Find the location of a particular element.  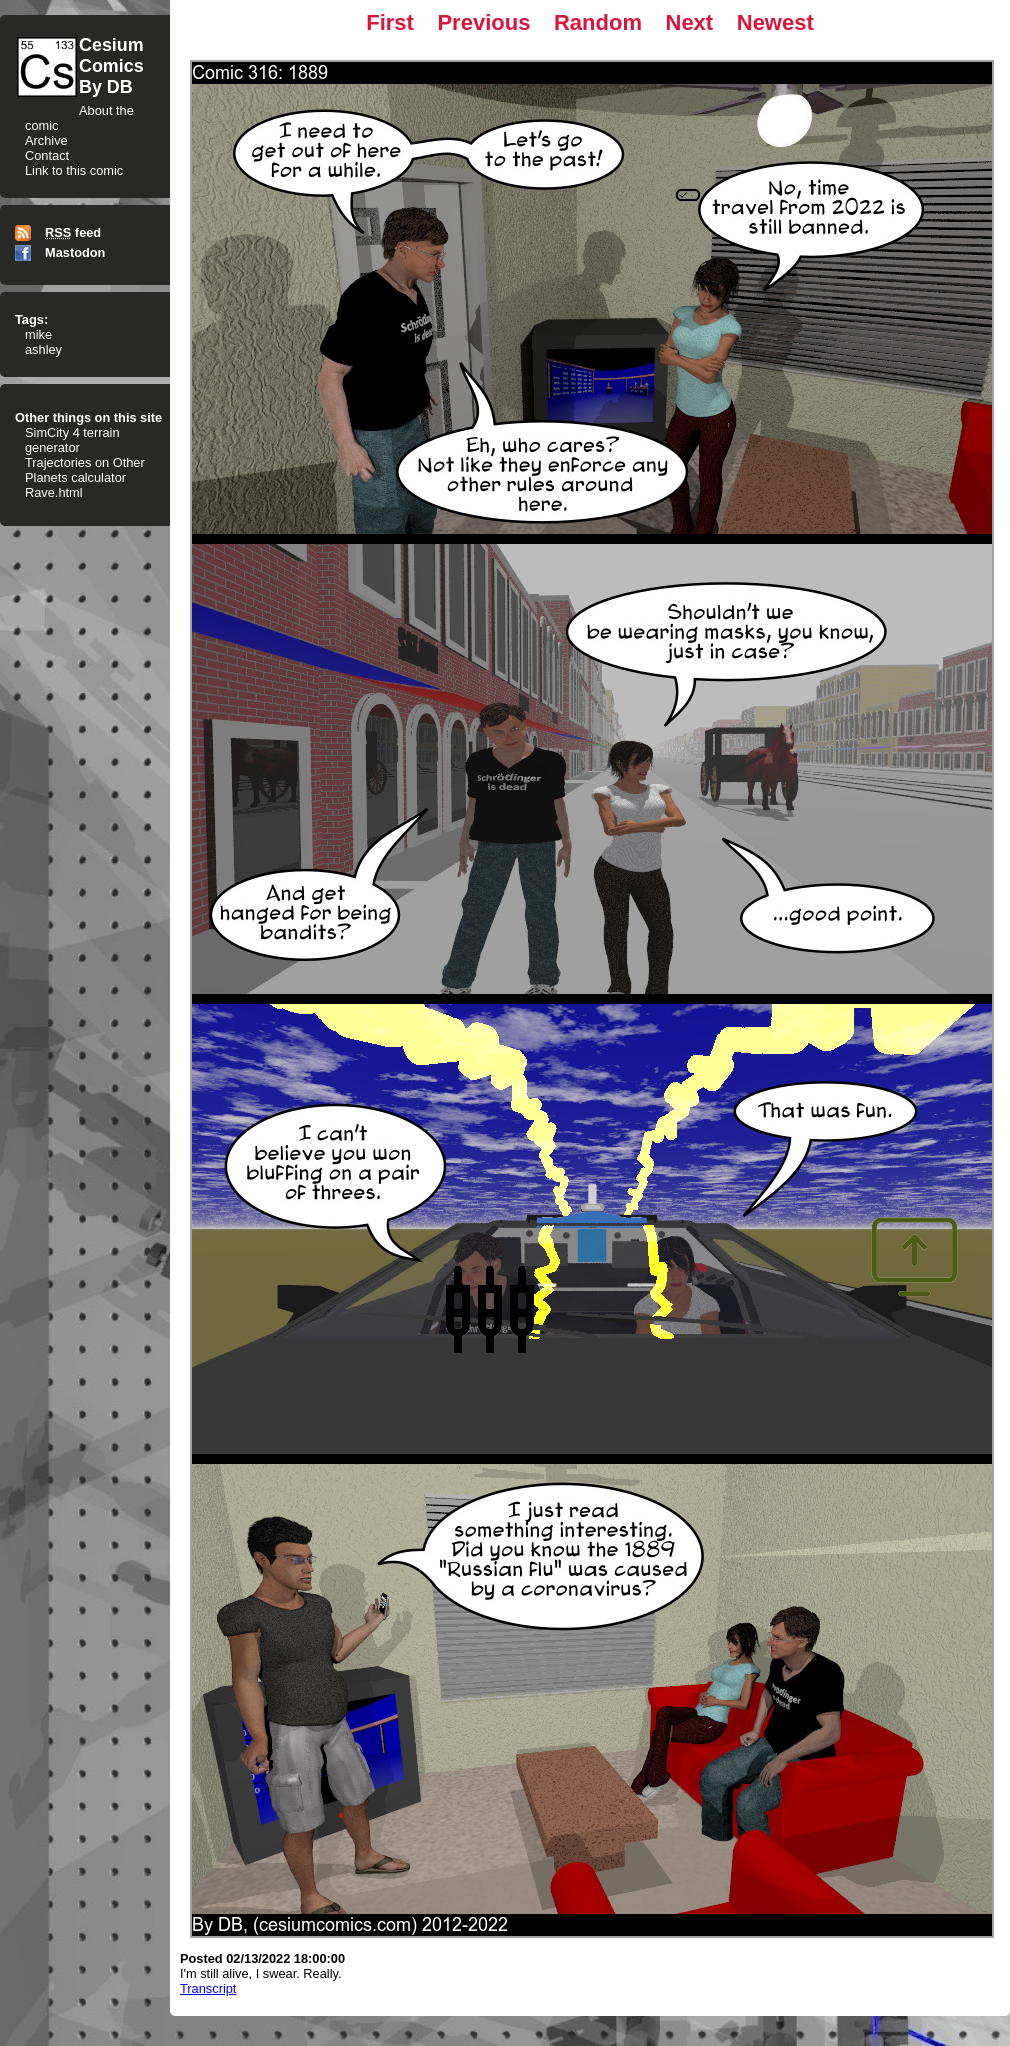

configure audio or video input connections is located at coordinates (490, 1309).